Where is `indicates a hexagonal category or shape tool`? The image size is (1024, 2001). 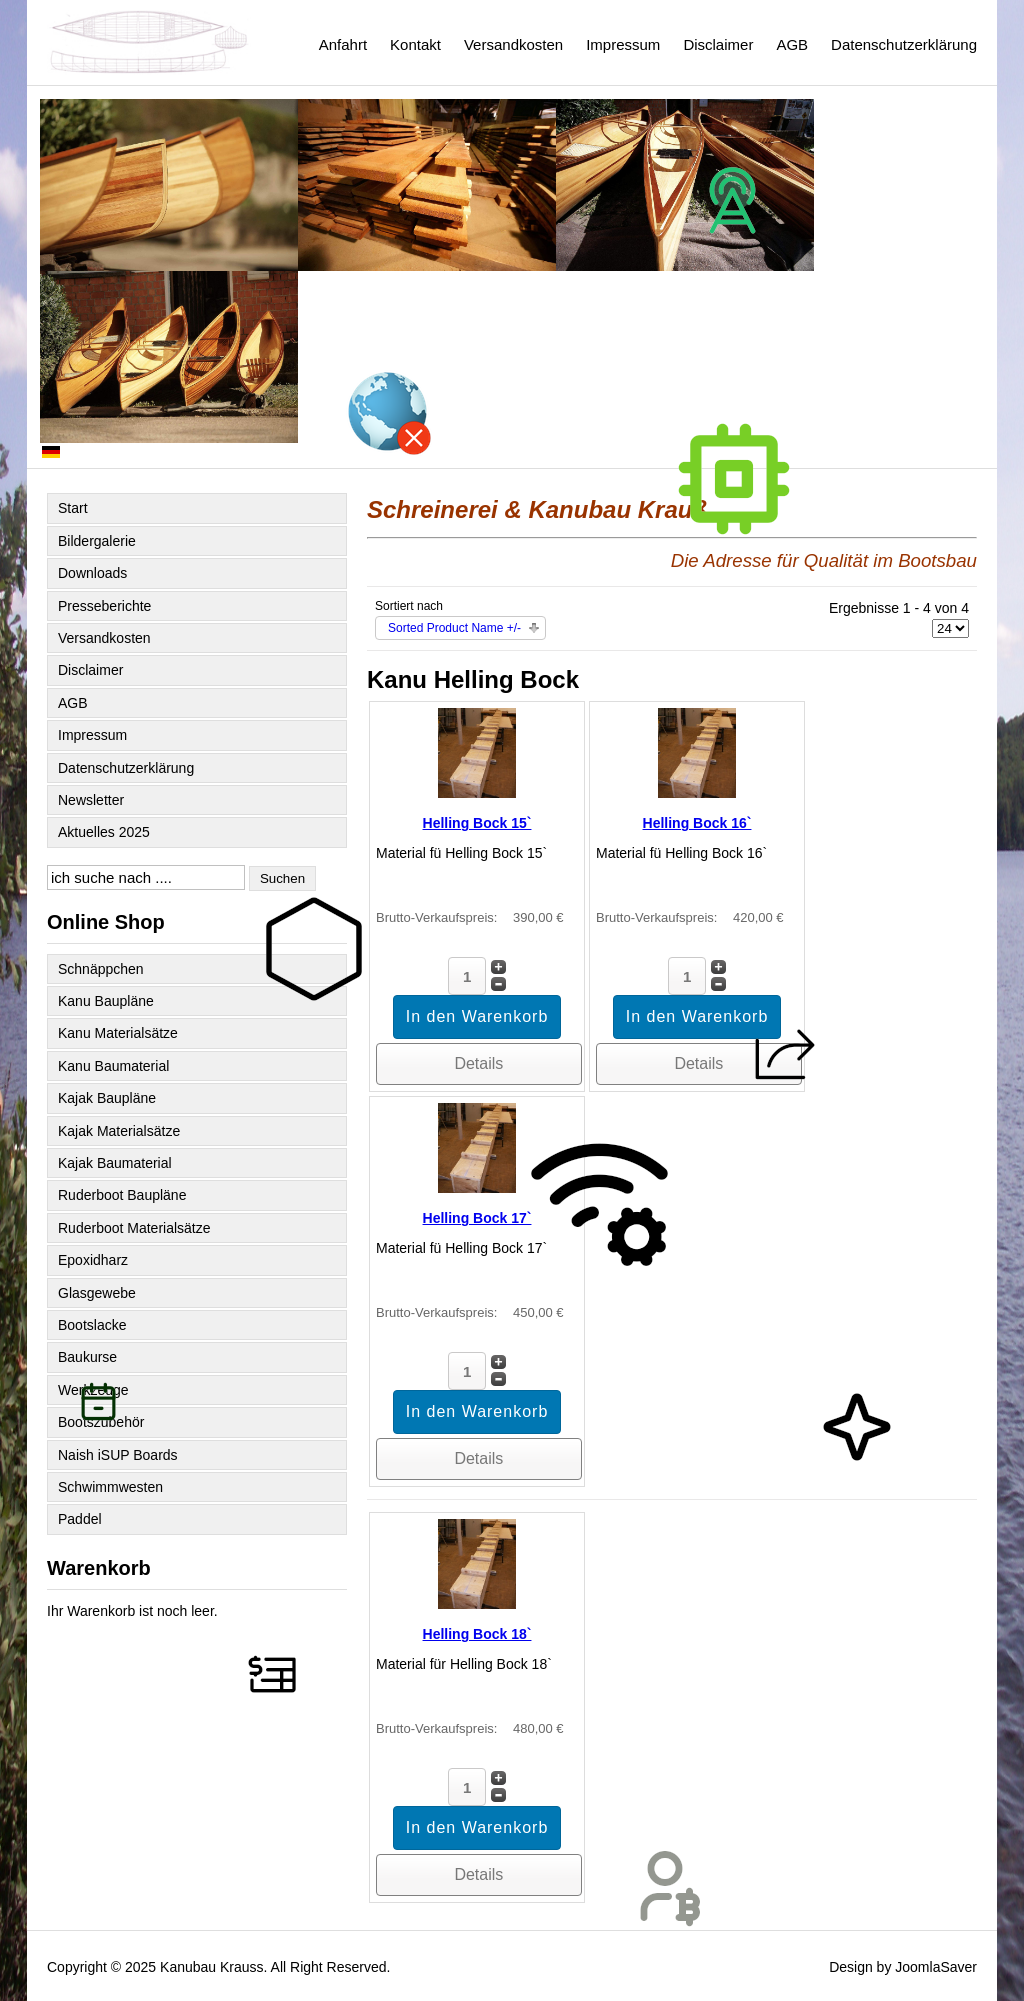
indicates a hexagonal category or shape tool is located at coordinates (314, 949).